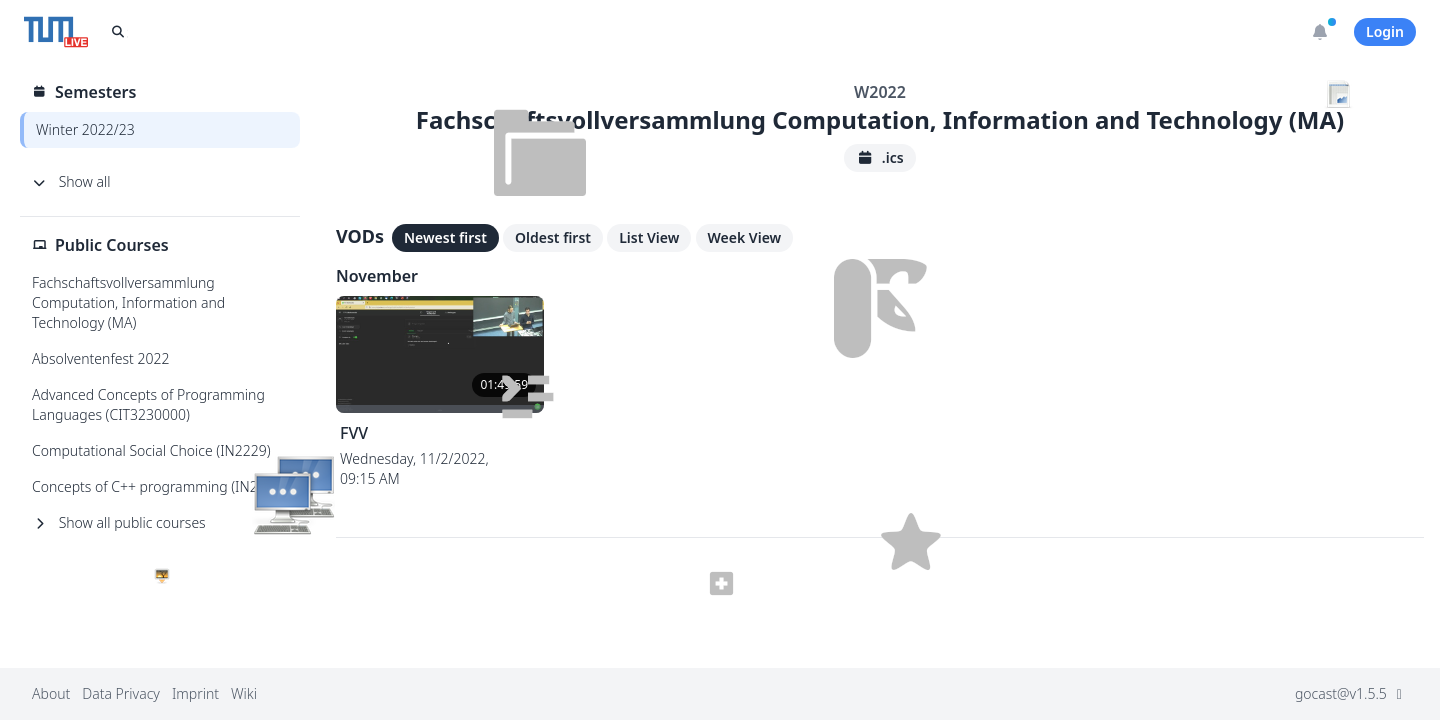 This screenshot has height=720, width=1440. Describe the element at coordinates (293, 495) in the screenshot. I see `indicates active network data transfer (sending and receiving)` at that location.